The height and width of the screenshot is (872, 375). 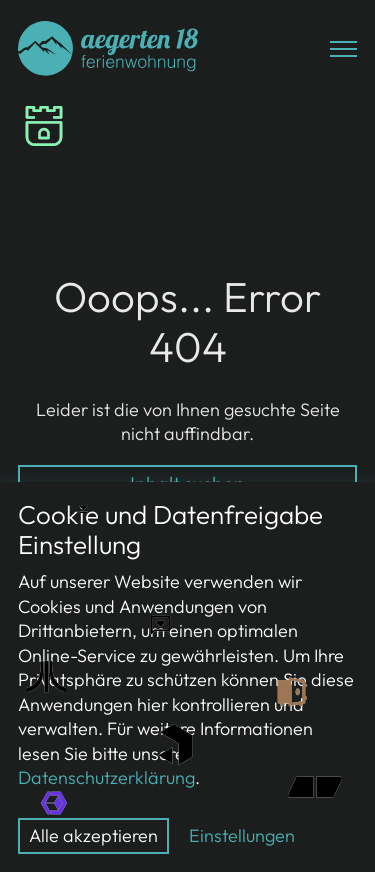 What do you see at coordinates (315, 787) in the screenshot?
I see `eraser app logo` at bounding box center [315, 787].